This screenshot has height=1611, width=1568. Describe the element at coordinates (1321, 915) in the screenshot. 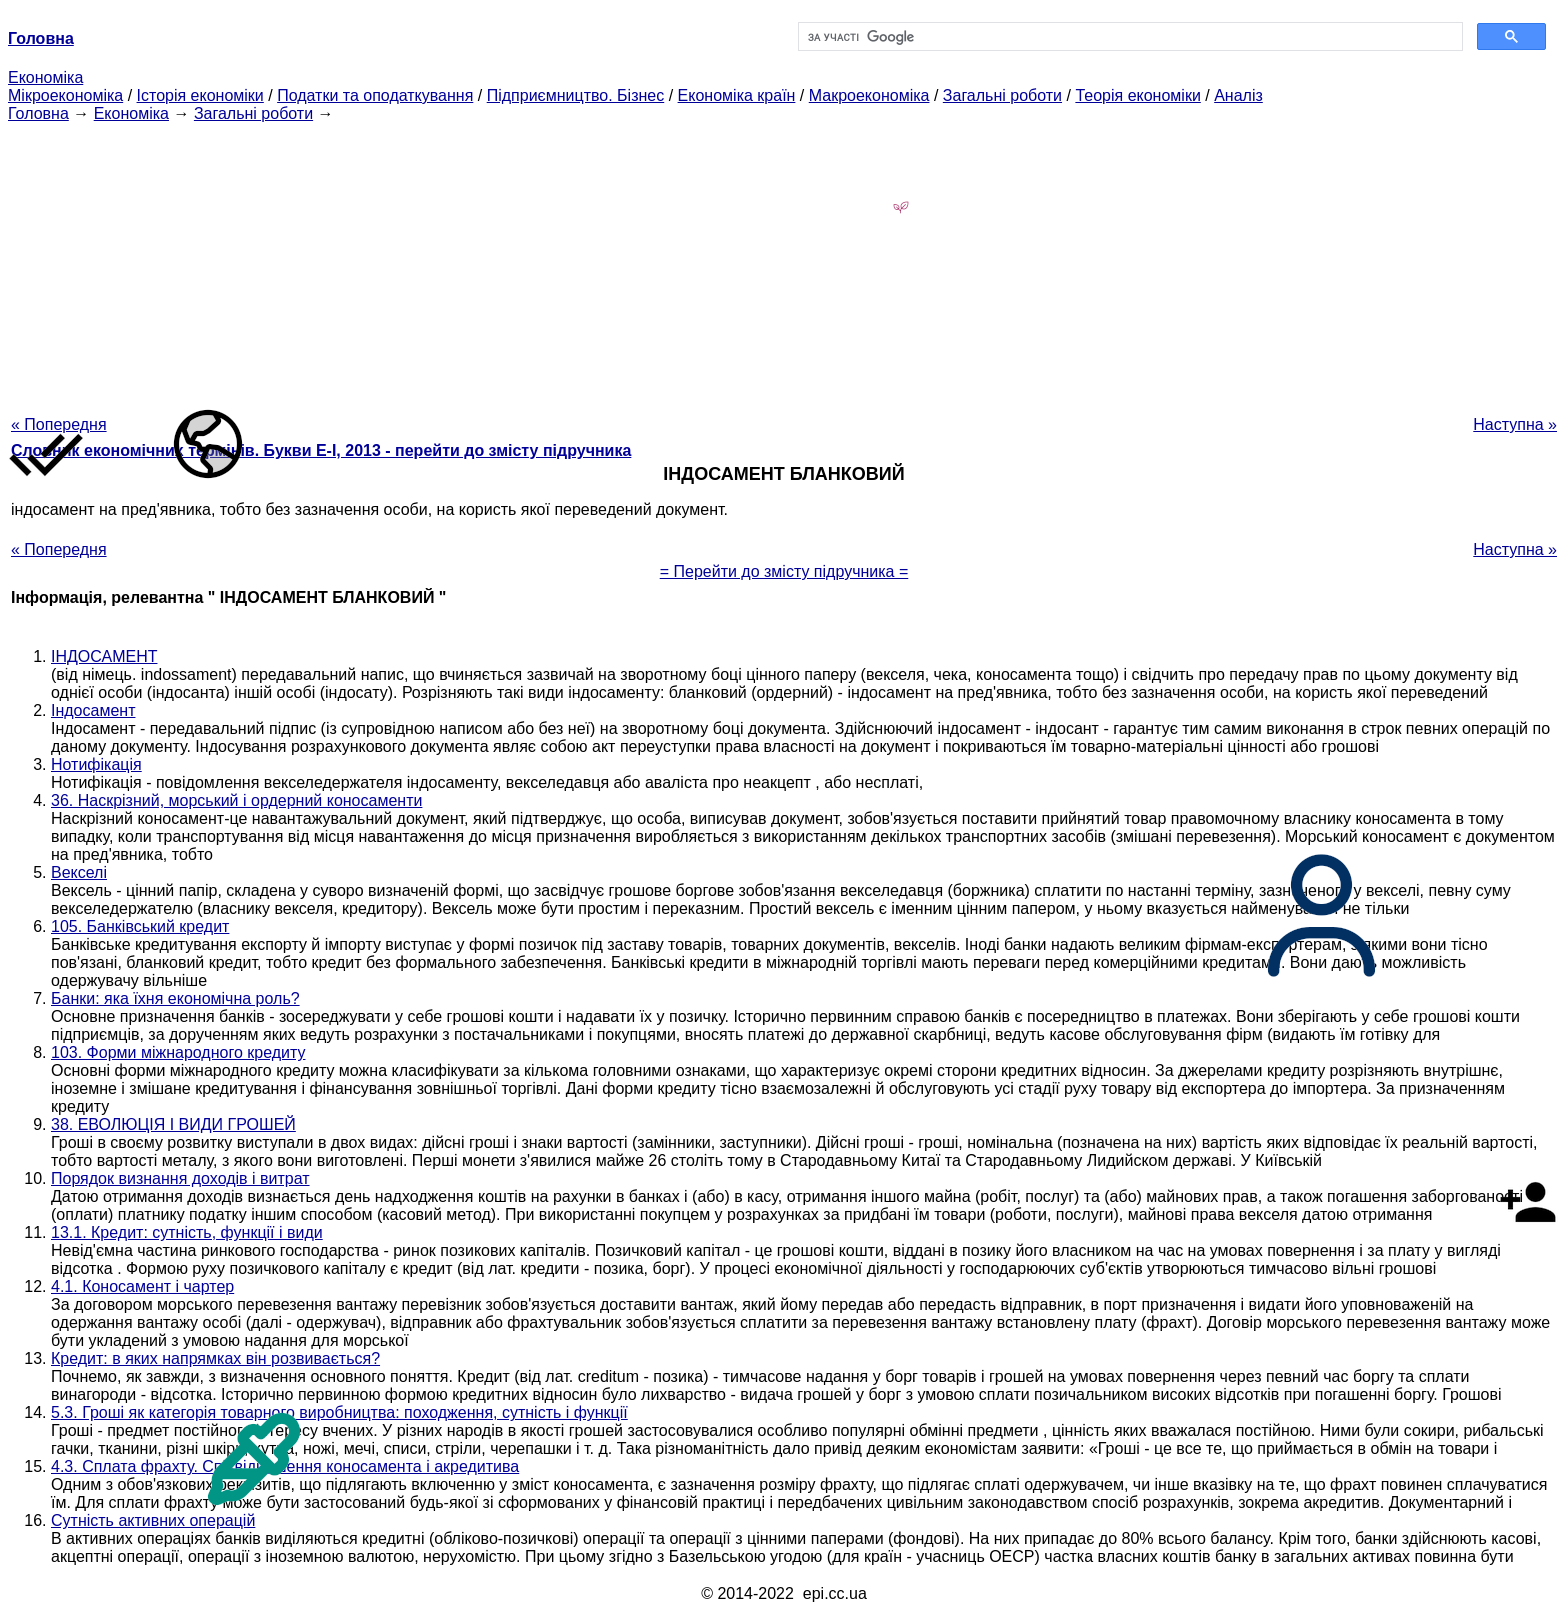

I see `view your profile` at that location.